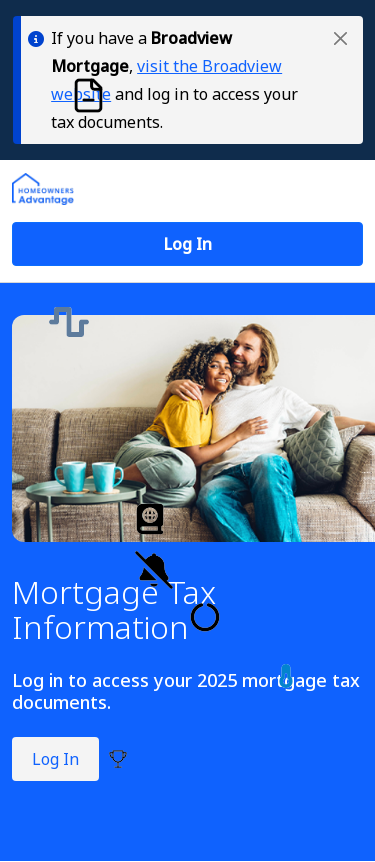 The height and width of the screenshot is (862, 375). Describe the element at coordinates (154, 570) in the screenshot. I see `mute notifications` at that location.